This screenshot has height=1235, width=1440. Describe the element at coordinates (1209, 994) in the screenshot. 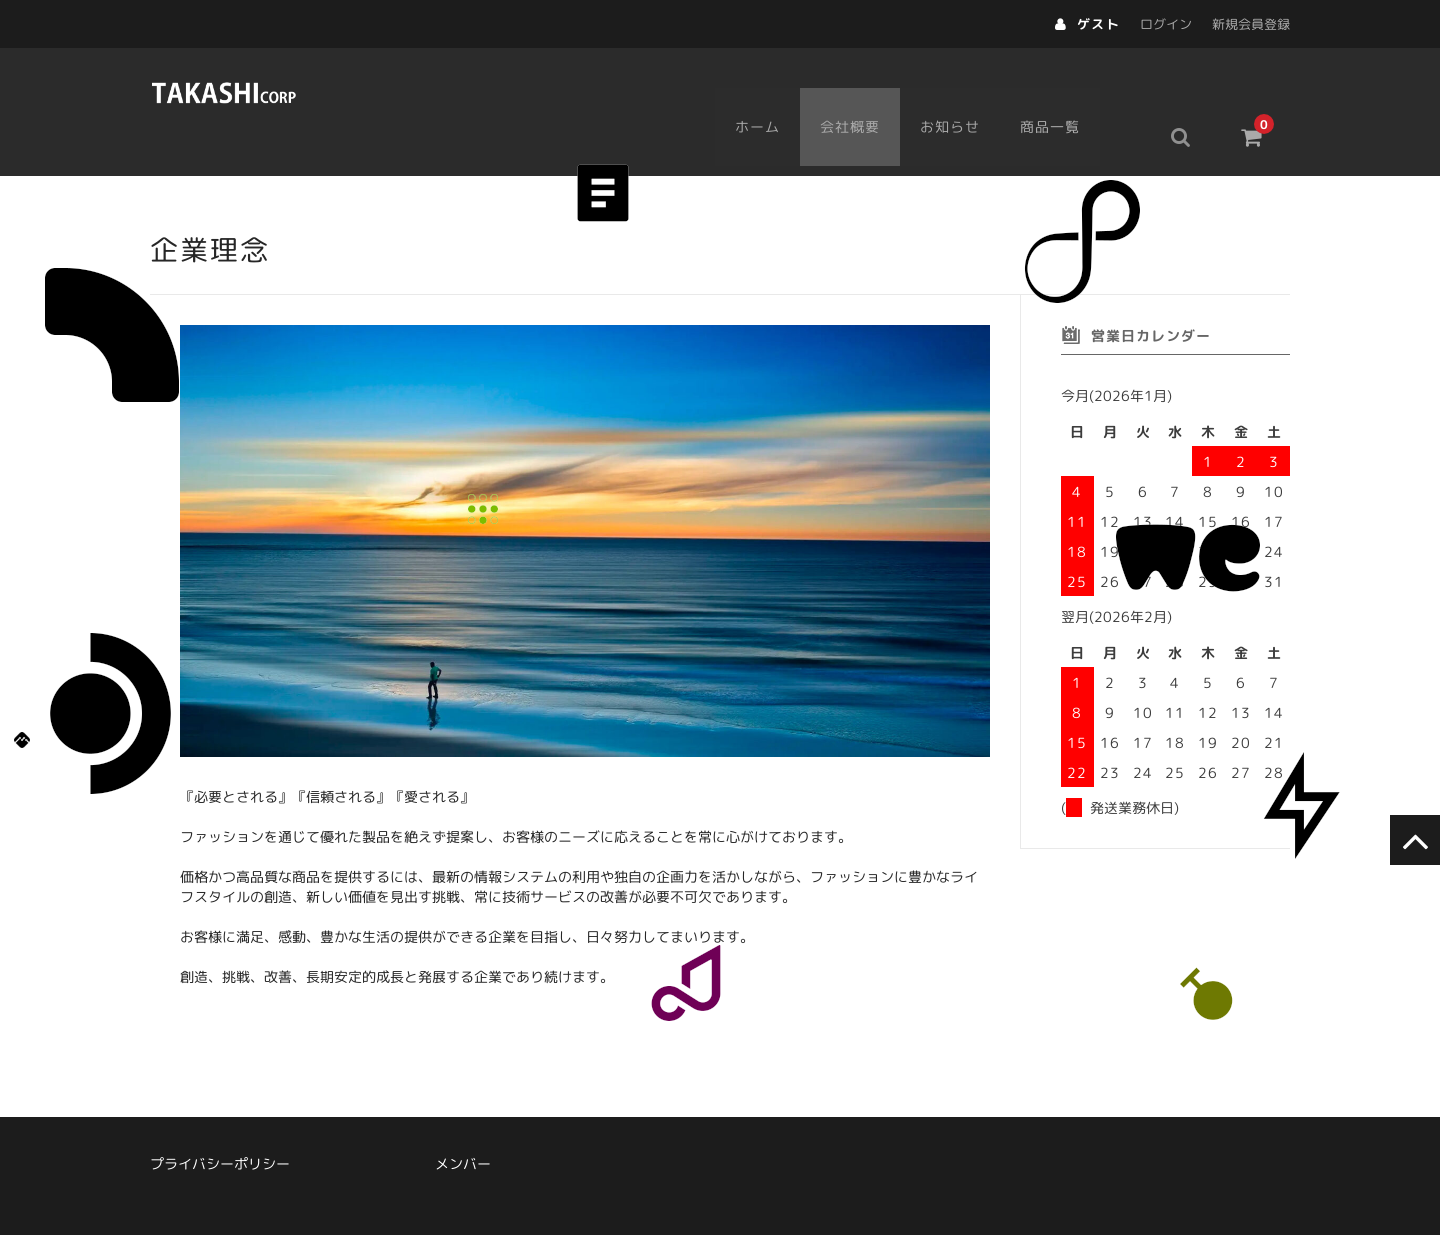

I see `gender identity symbol for travesti` at that location.